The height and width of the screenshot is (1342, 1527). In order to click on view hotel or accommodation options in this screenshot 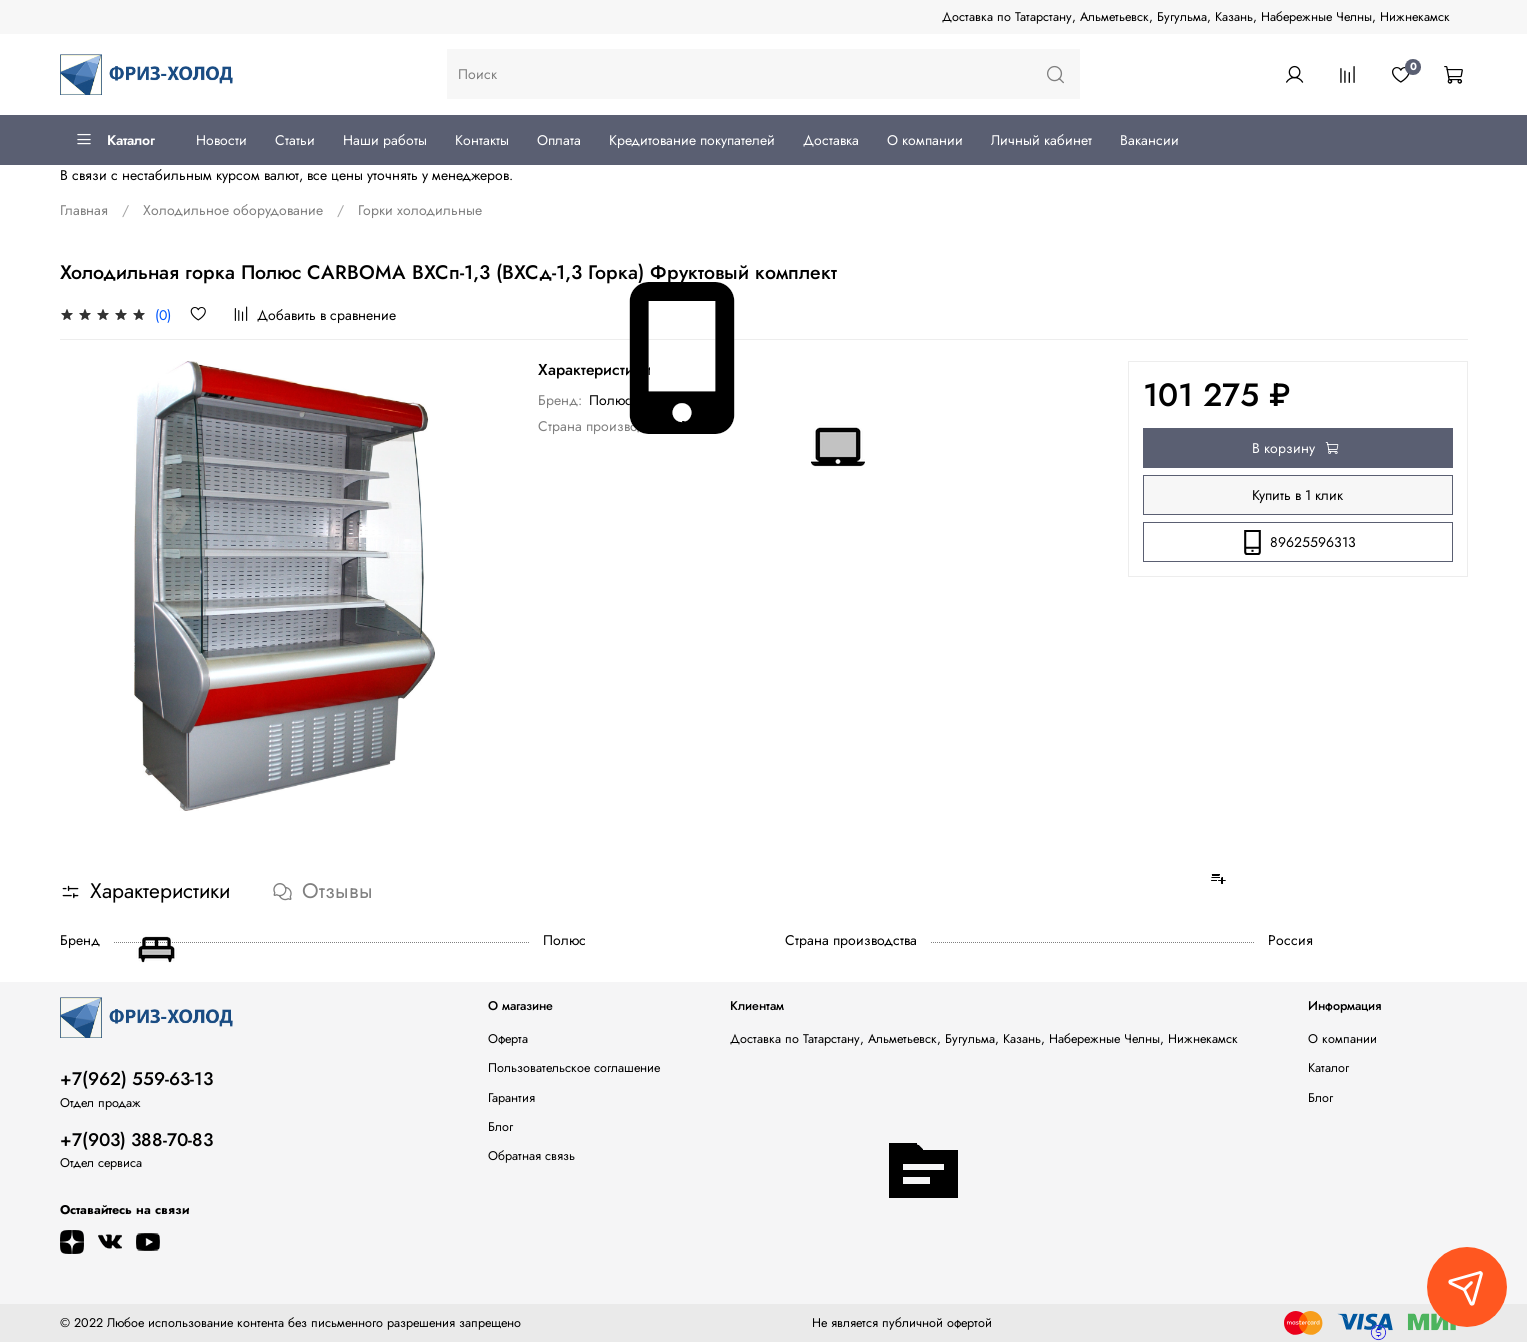, I will do `click(156, 949)`.